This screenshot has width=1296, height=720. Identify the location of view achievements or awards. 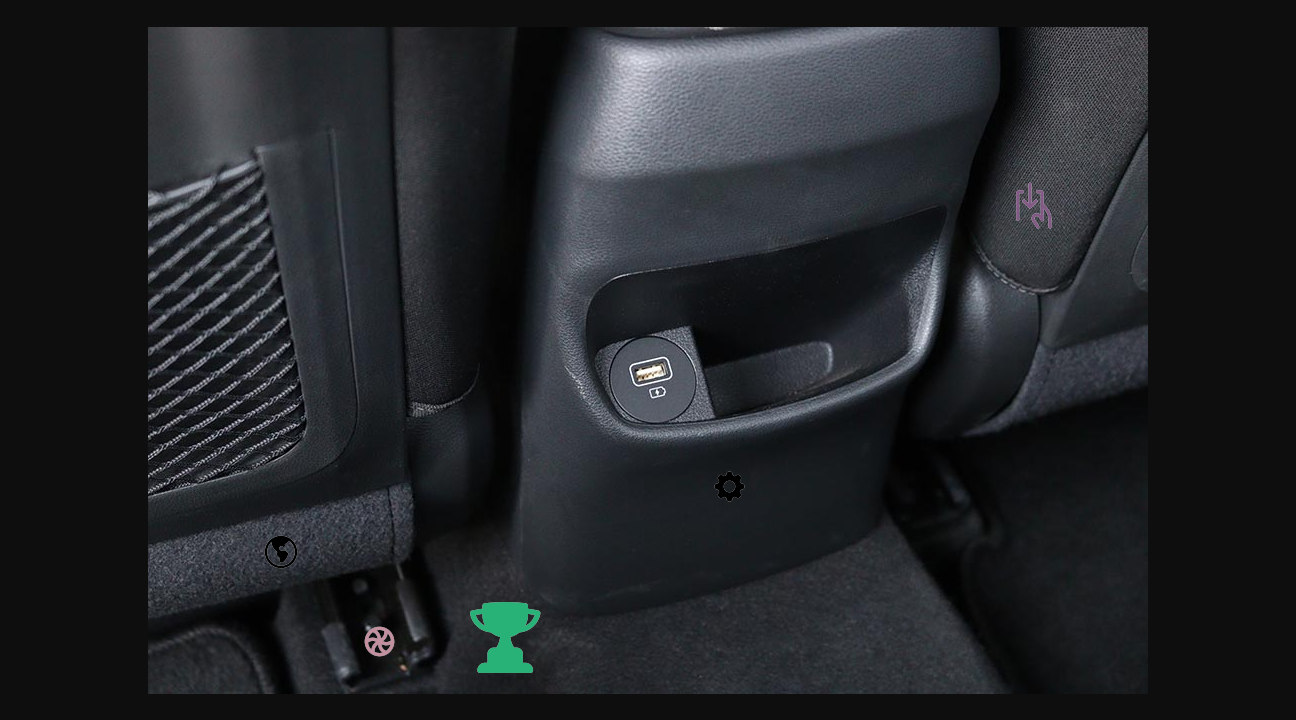
(505, 637).